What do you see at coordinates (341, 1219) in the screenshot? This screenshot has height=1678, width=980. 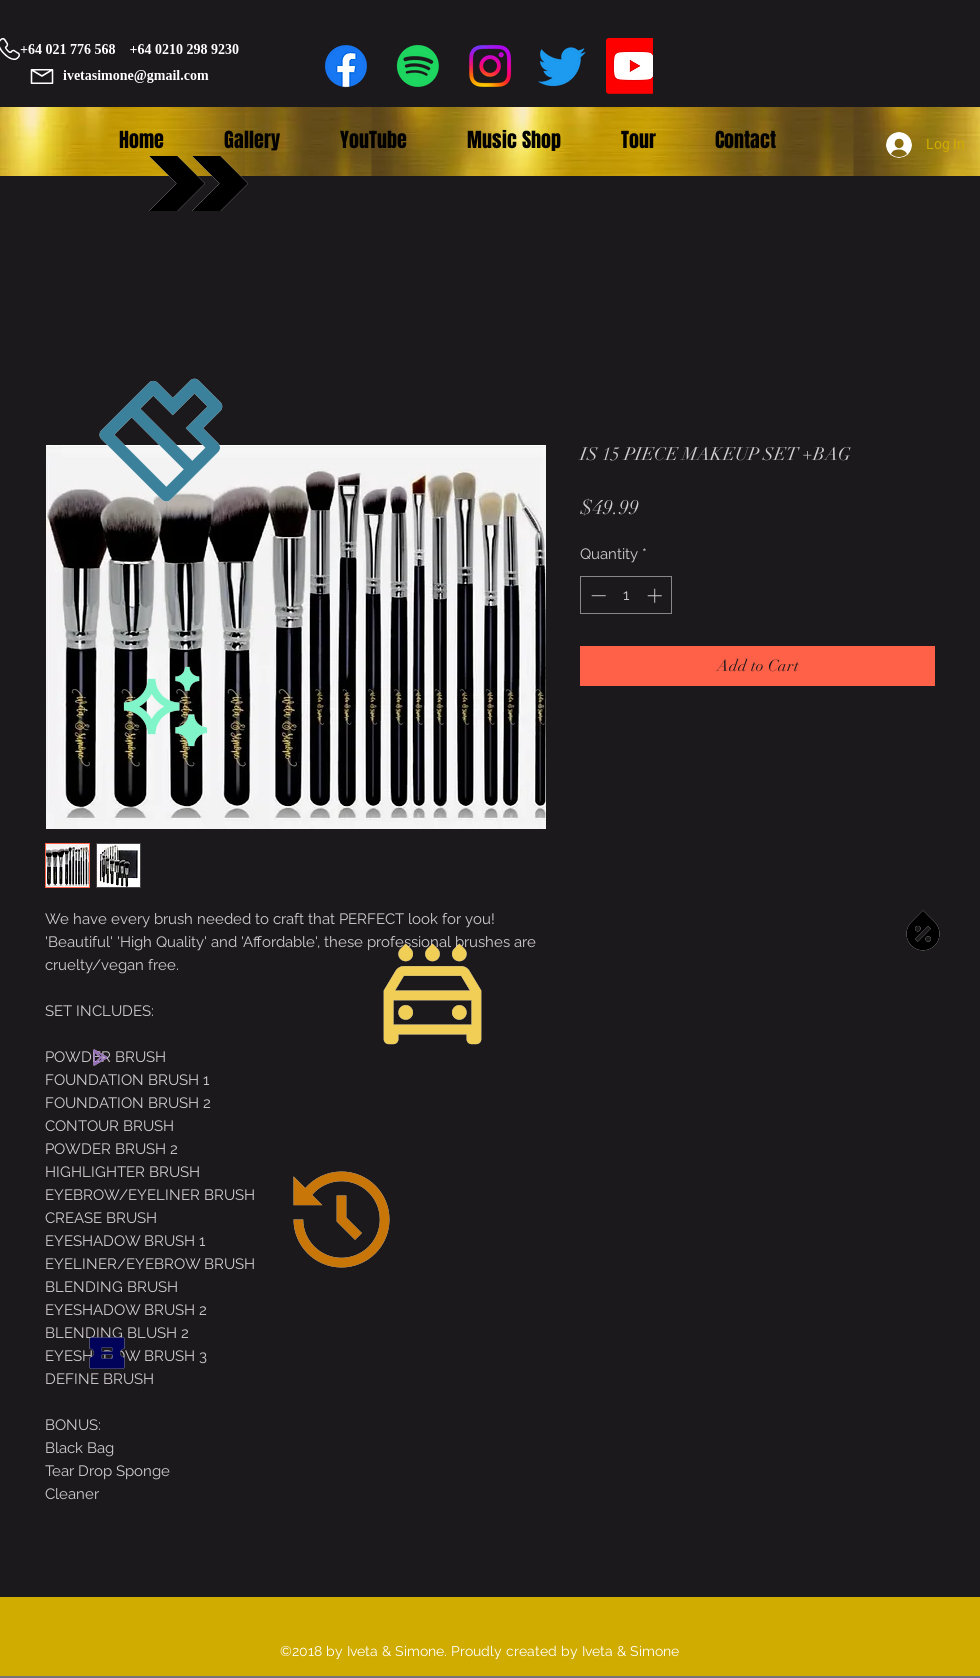 I see `view recent activity or history` at bounding box center [341, 1219].